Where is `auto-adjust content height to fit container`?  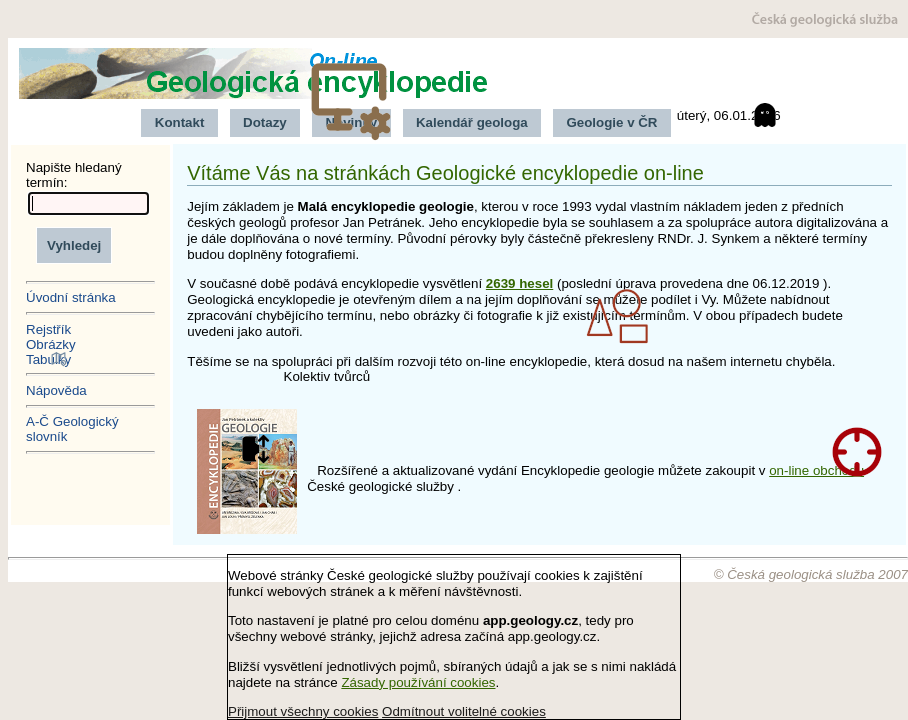
auto-adjust content height to fit container is located at coordinates (255, 449).